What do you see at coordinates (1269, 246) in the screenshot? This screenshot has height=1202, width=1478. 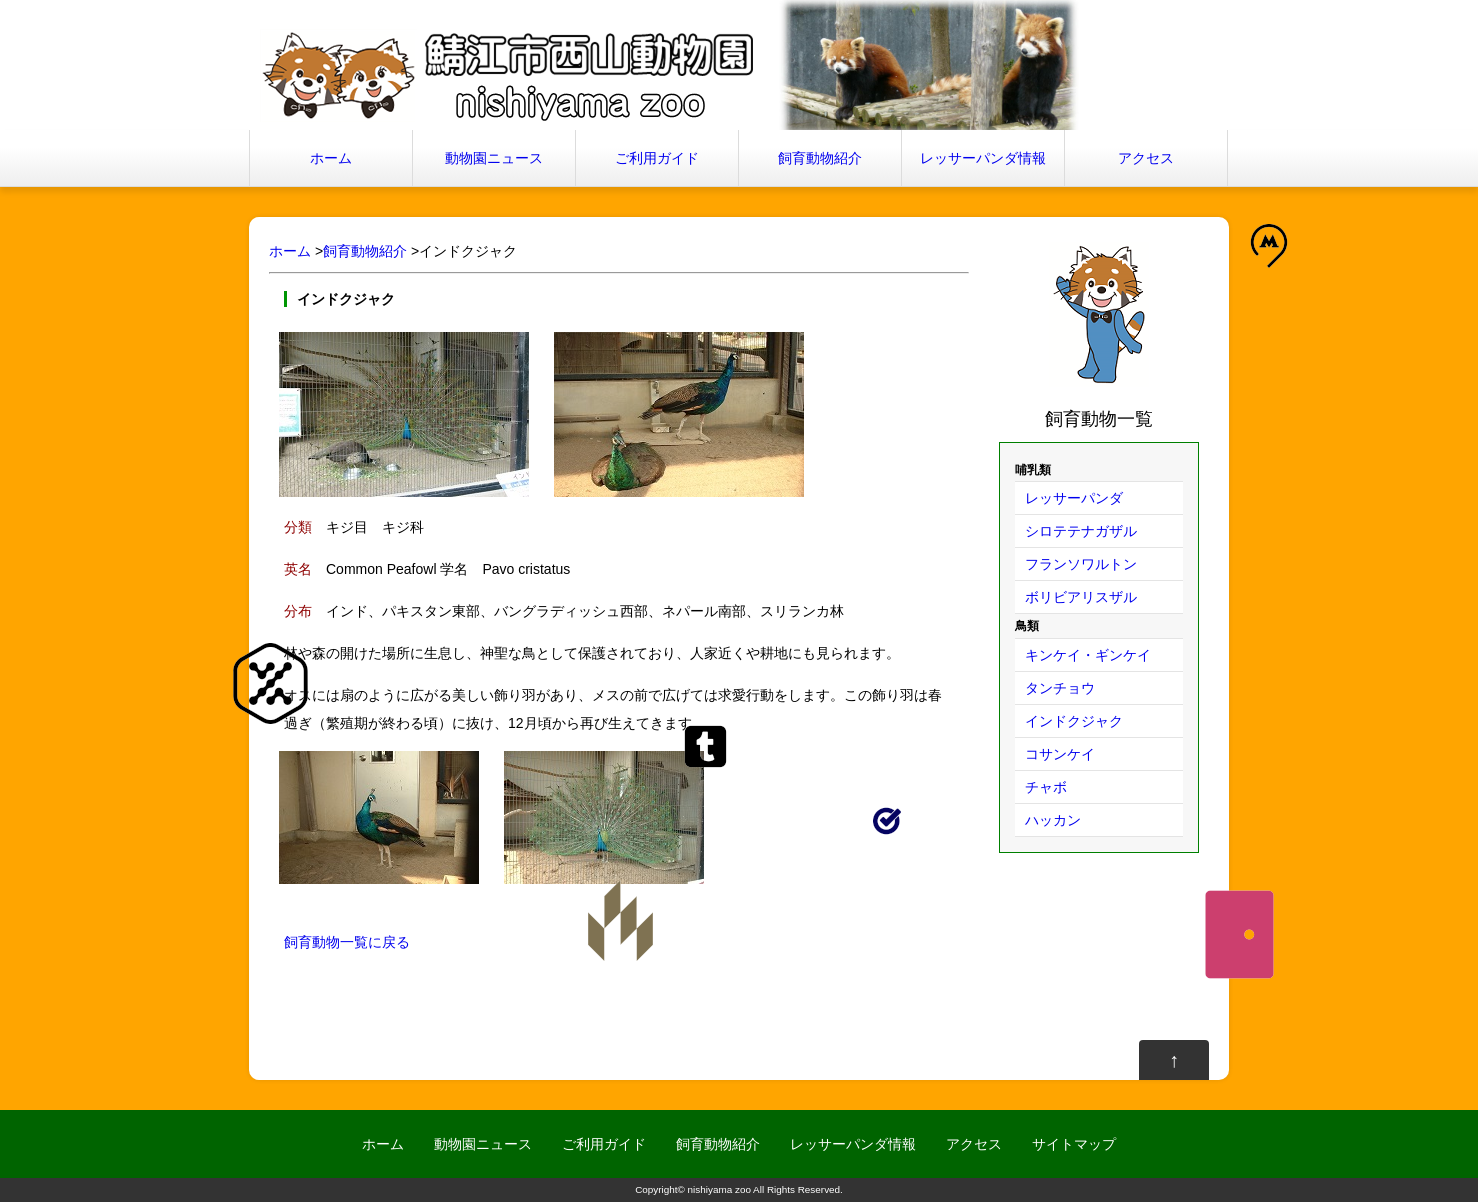 I see `open the Moscow Metro app` at bounding box center [1269, 246].